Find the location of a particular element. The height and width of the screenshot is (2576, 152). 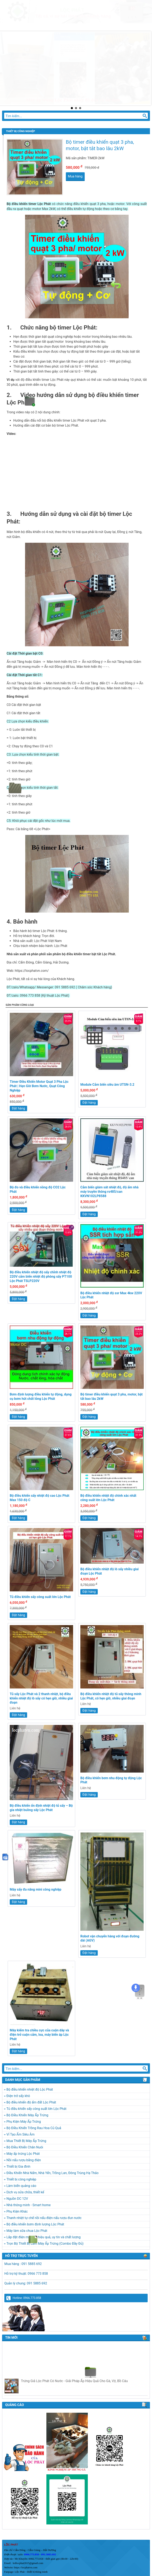

a Microsoft Word document file is located at coordinates (5, 1857).